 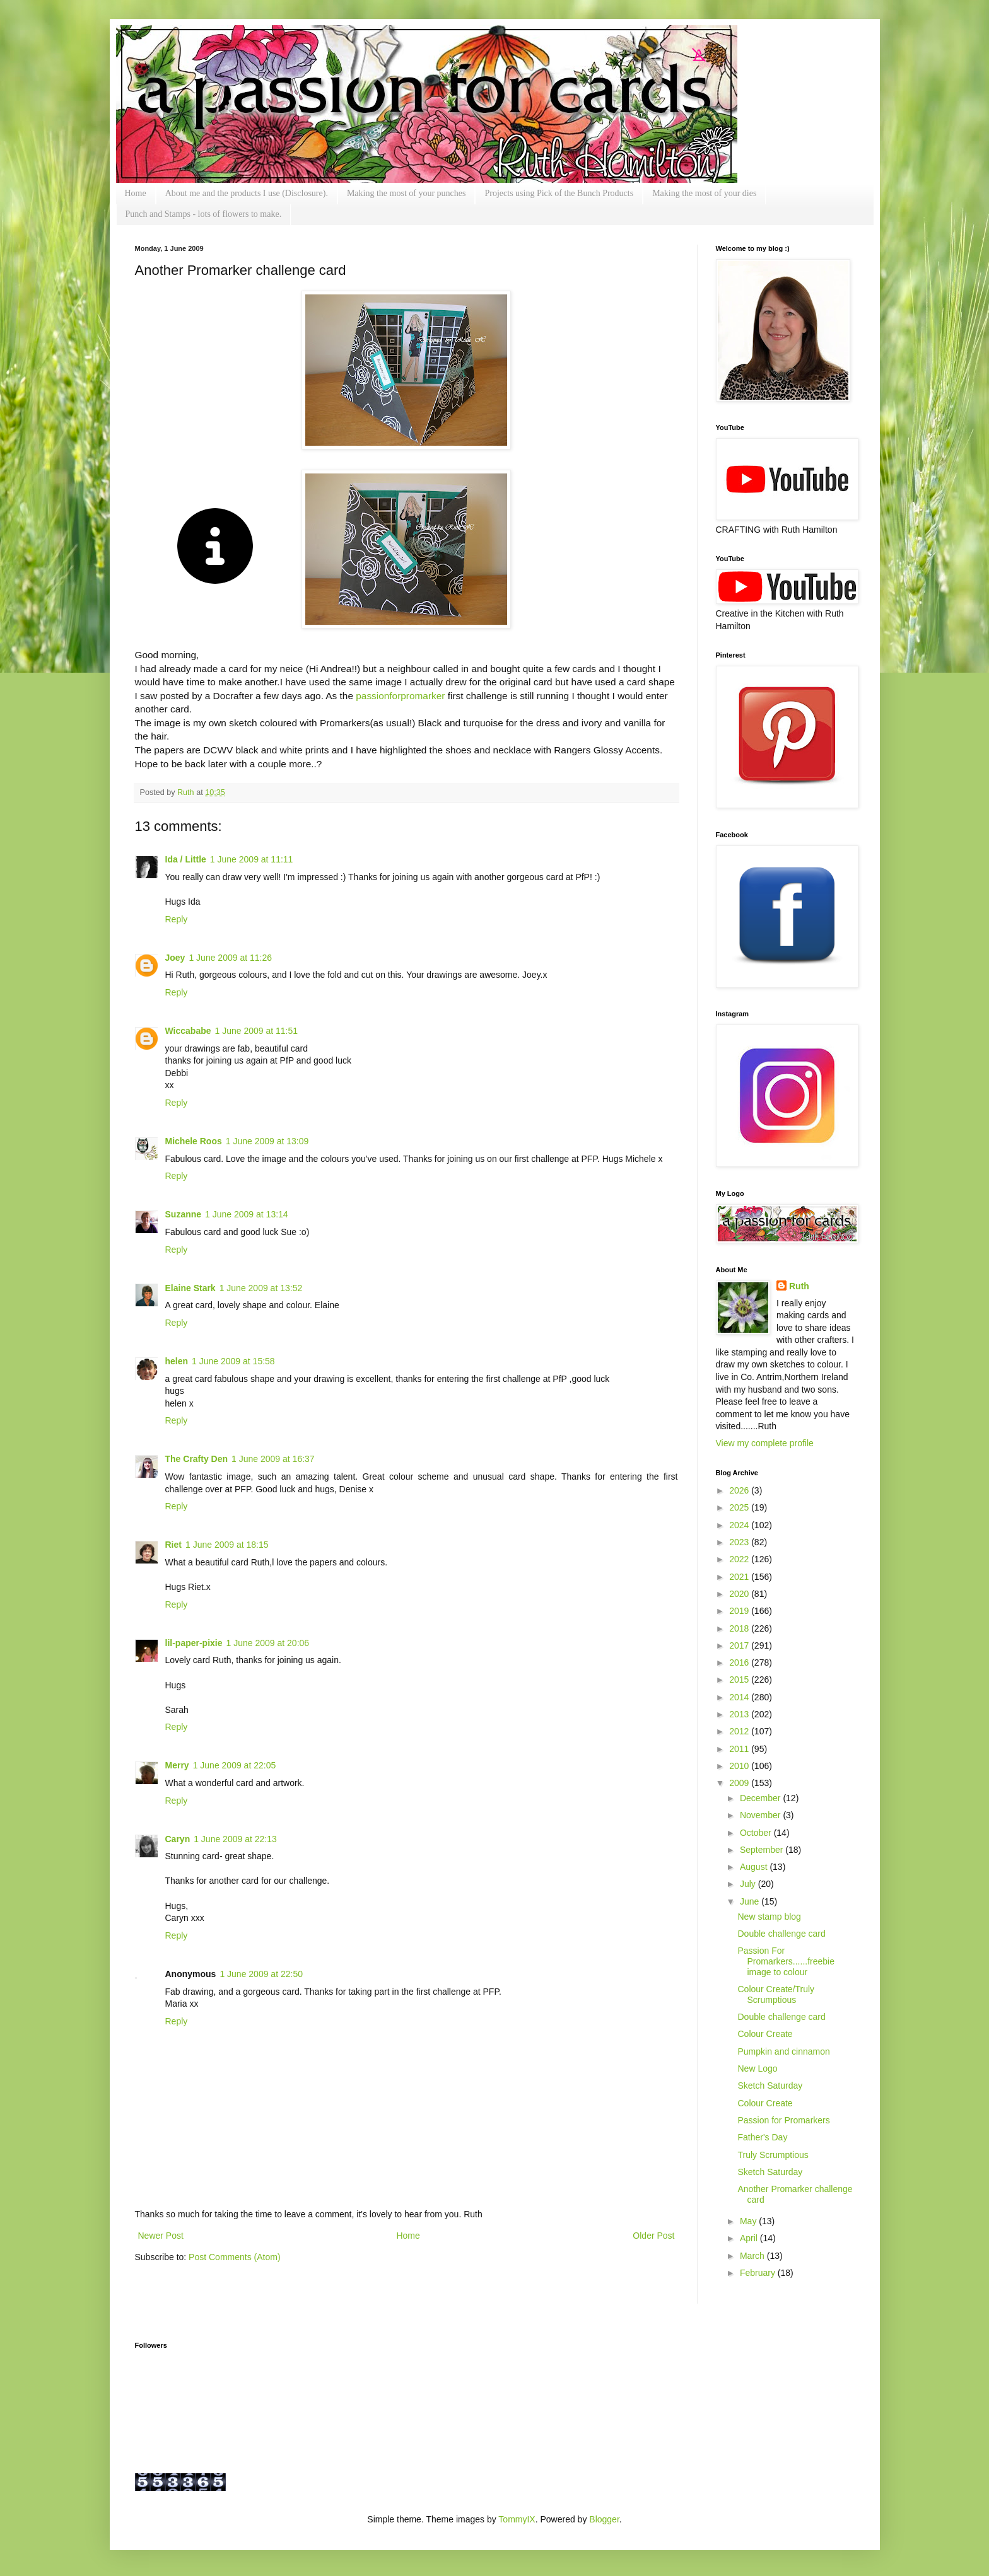 I want to click on disable construction or roadwork warnings, so click(x=699, y=55).